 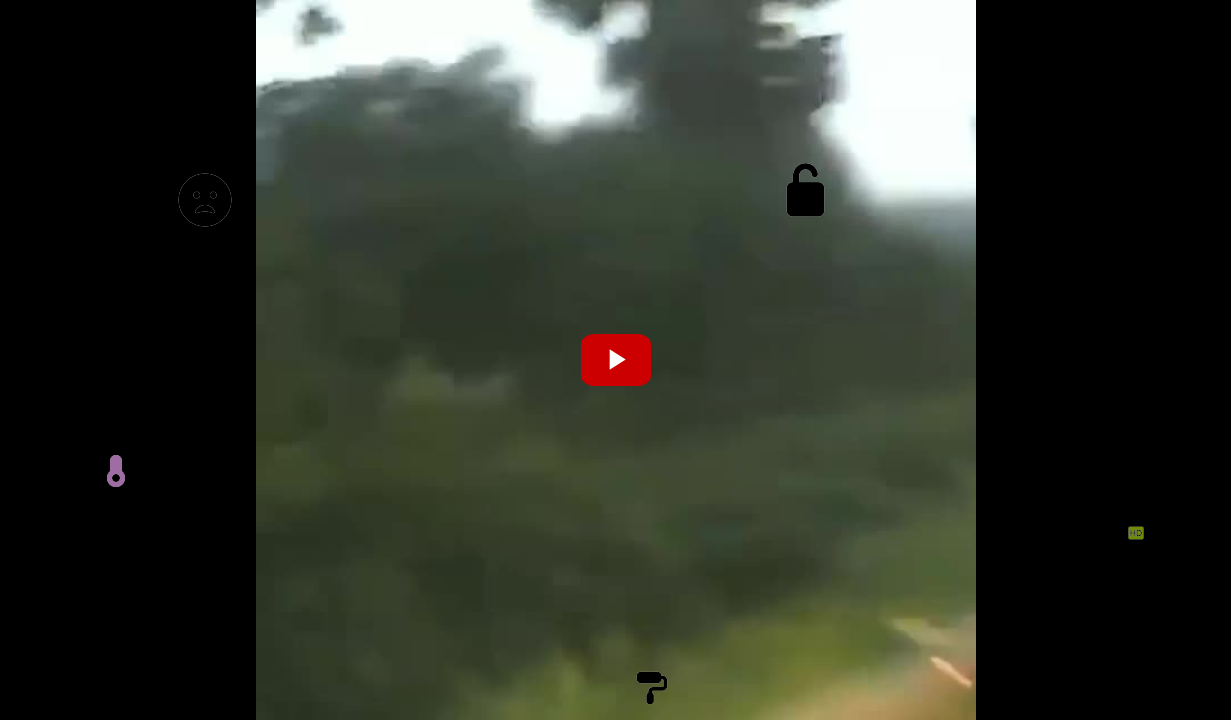 What do you see at coordinates (205, 200) in the screenshot?
I see `indicate negative feedback or dissatisfaction` at bounding box center [205, 200].